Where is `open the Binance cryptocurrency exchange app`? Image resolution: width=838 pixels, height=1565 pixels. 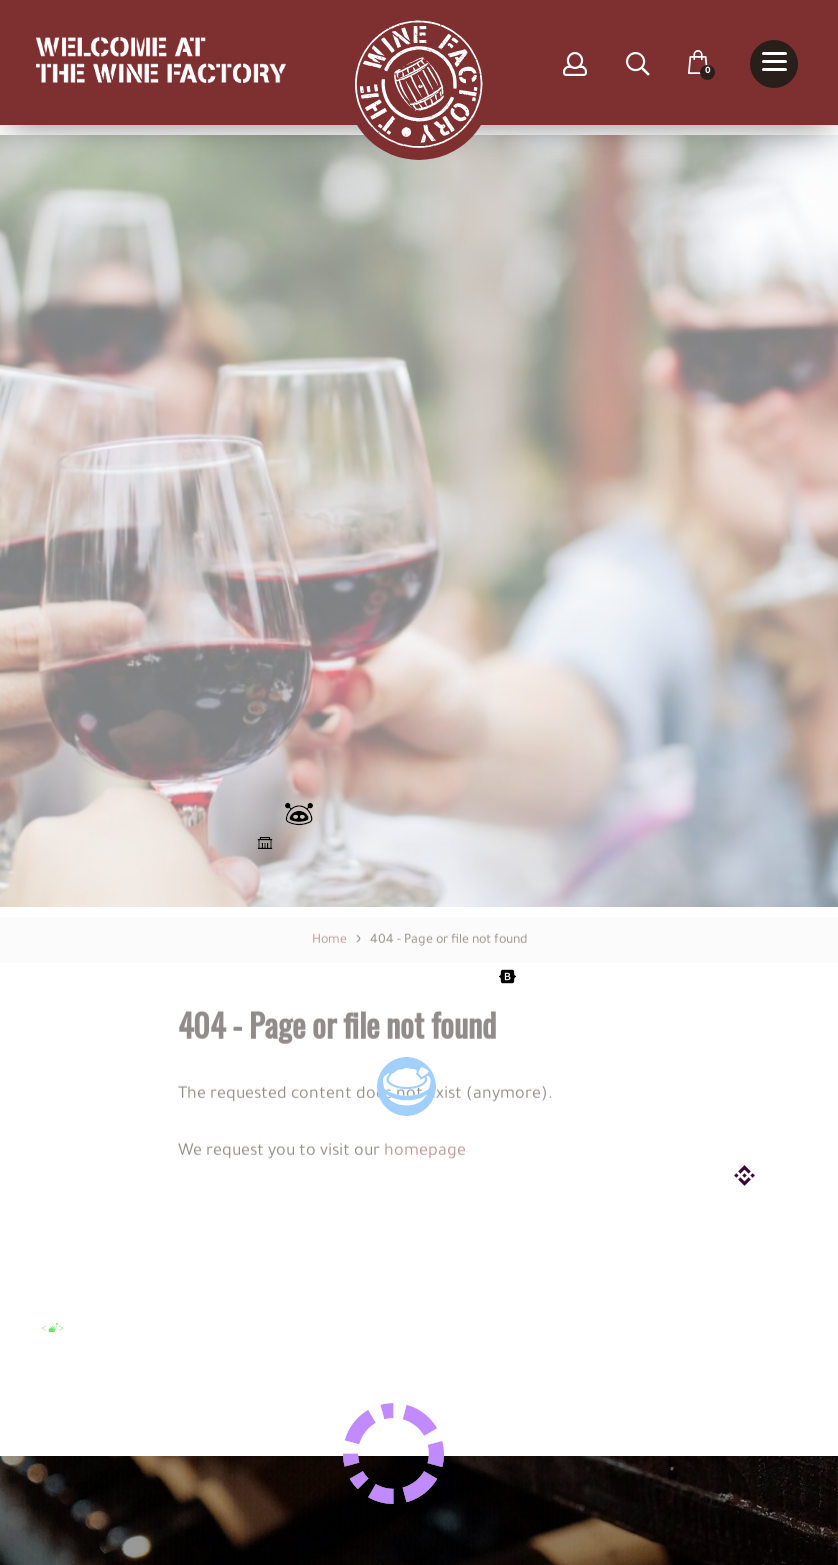 open the Binance cryptocurrency exchange app is located at coordinates (744, 1175).